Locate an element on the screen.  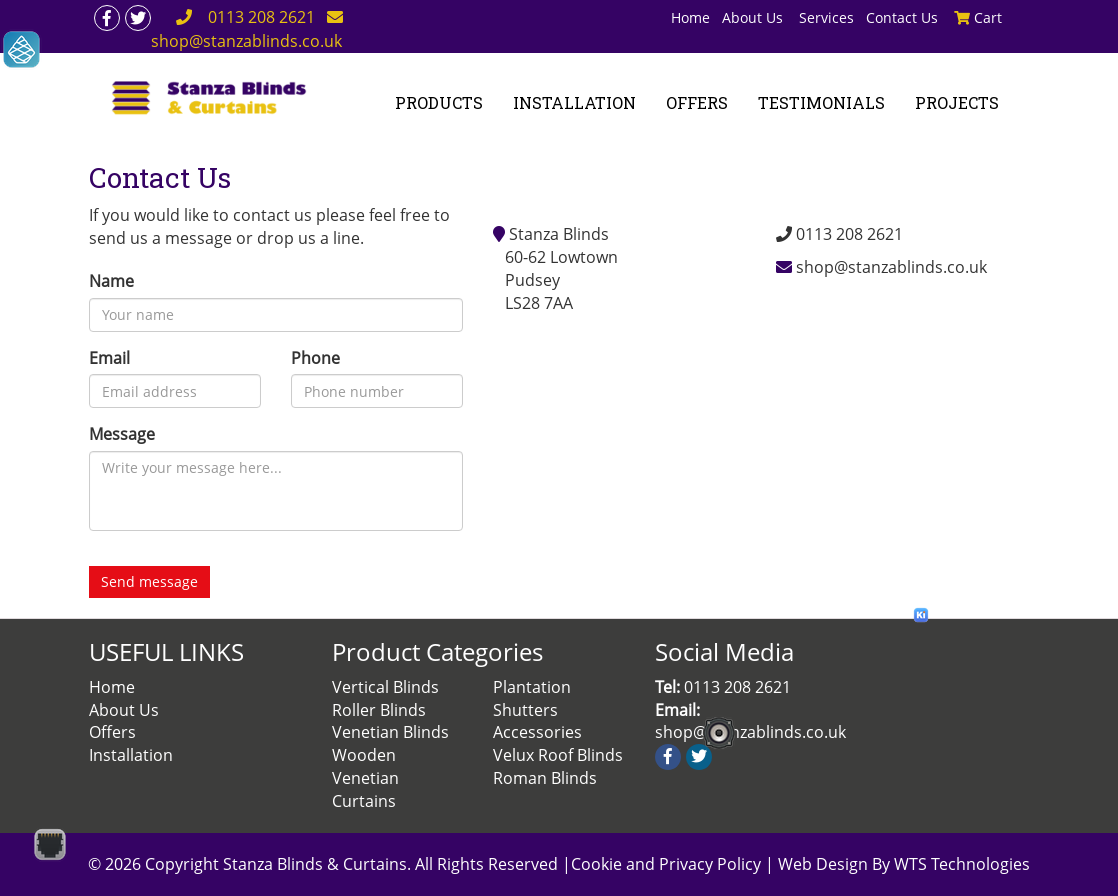
open Pinegrow web editor application is located at coordinates (21, 49).